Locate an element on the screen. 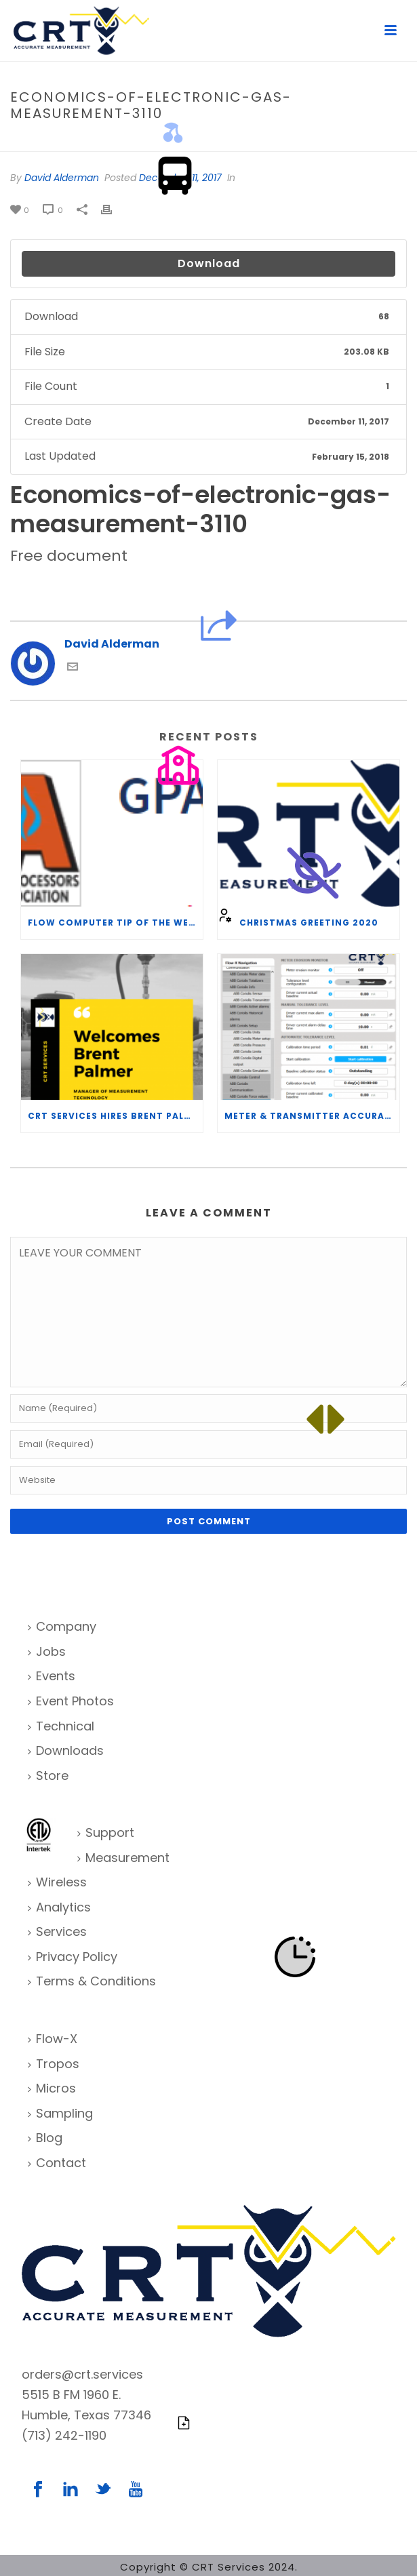 The image size is (417, 2576). view remaining time or countdown timer is located at coordinates (295, 1957).